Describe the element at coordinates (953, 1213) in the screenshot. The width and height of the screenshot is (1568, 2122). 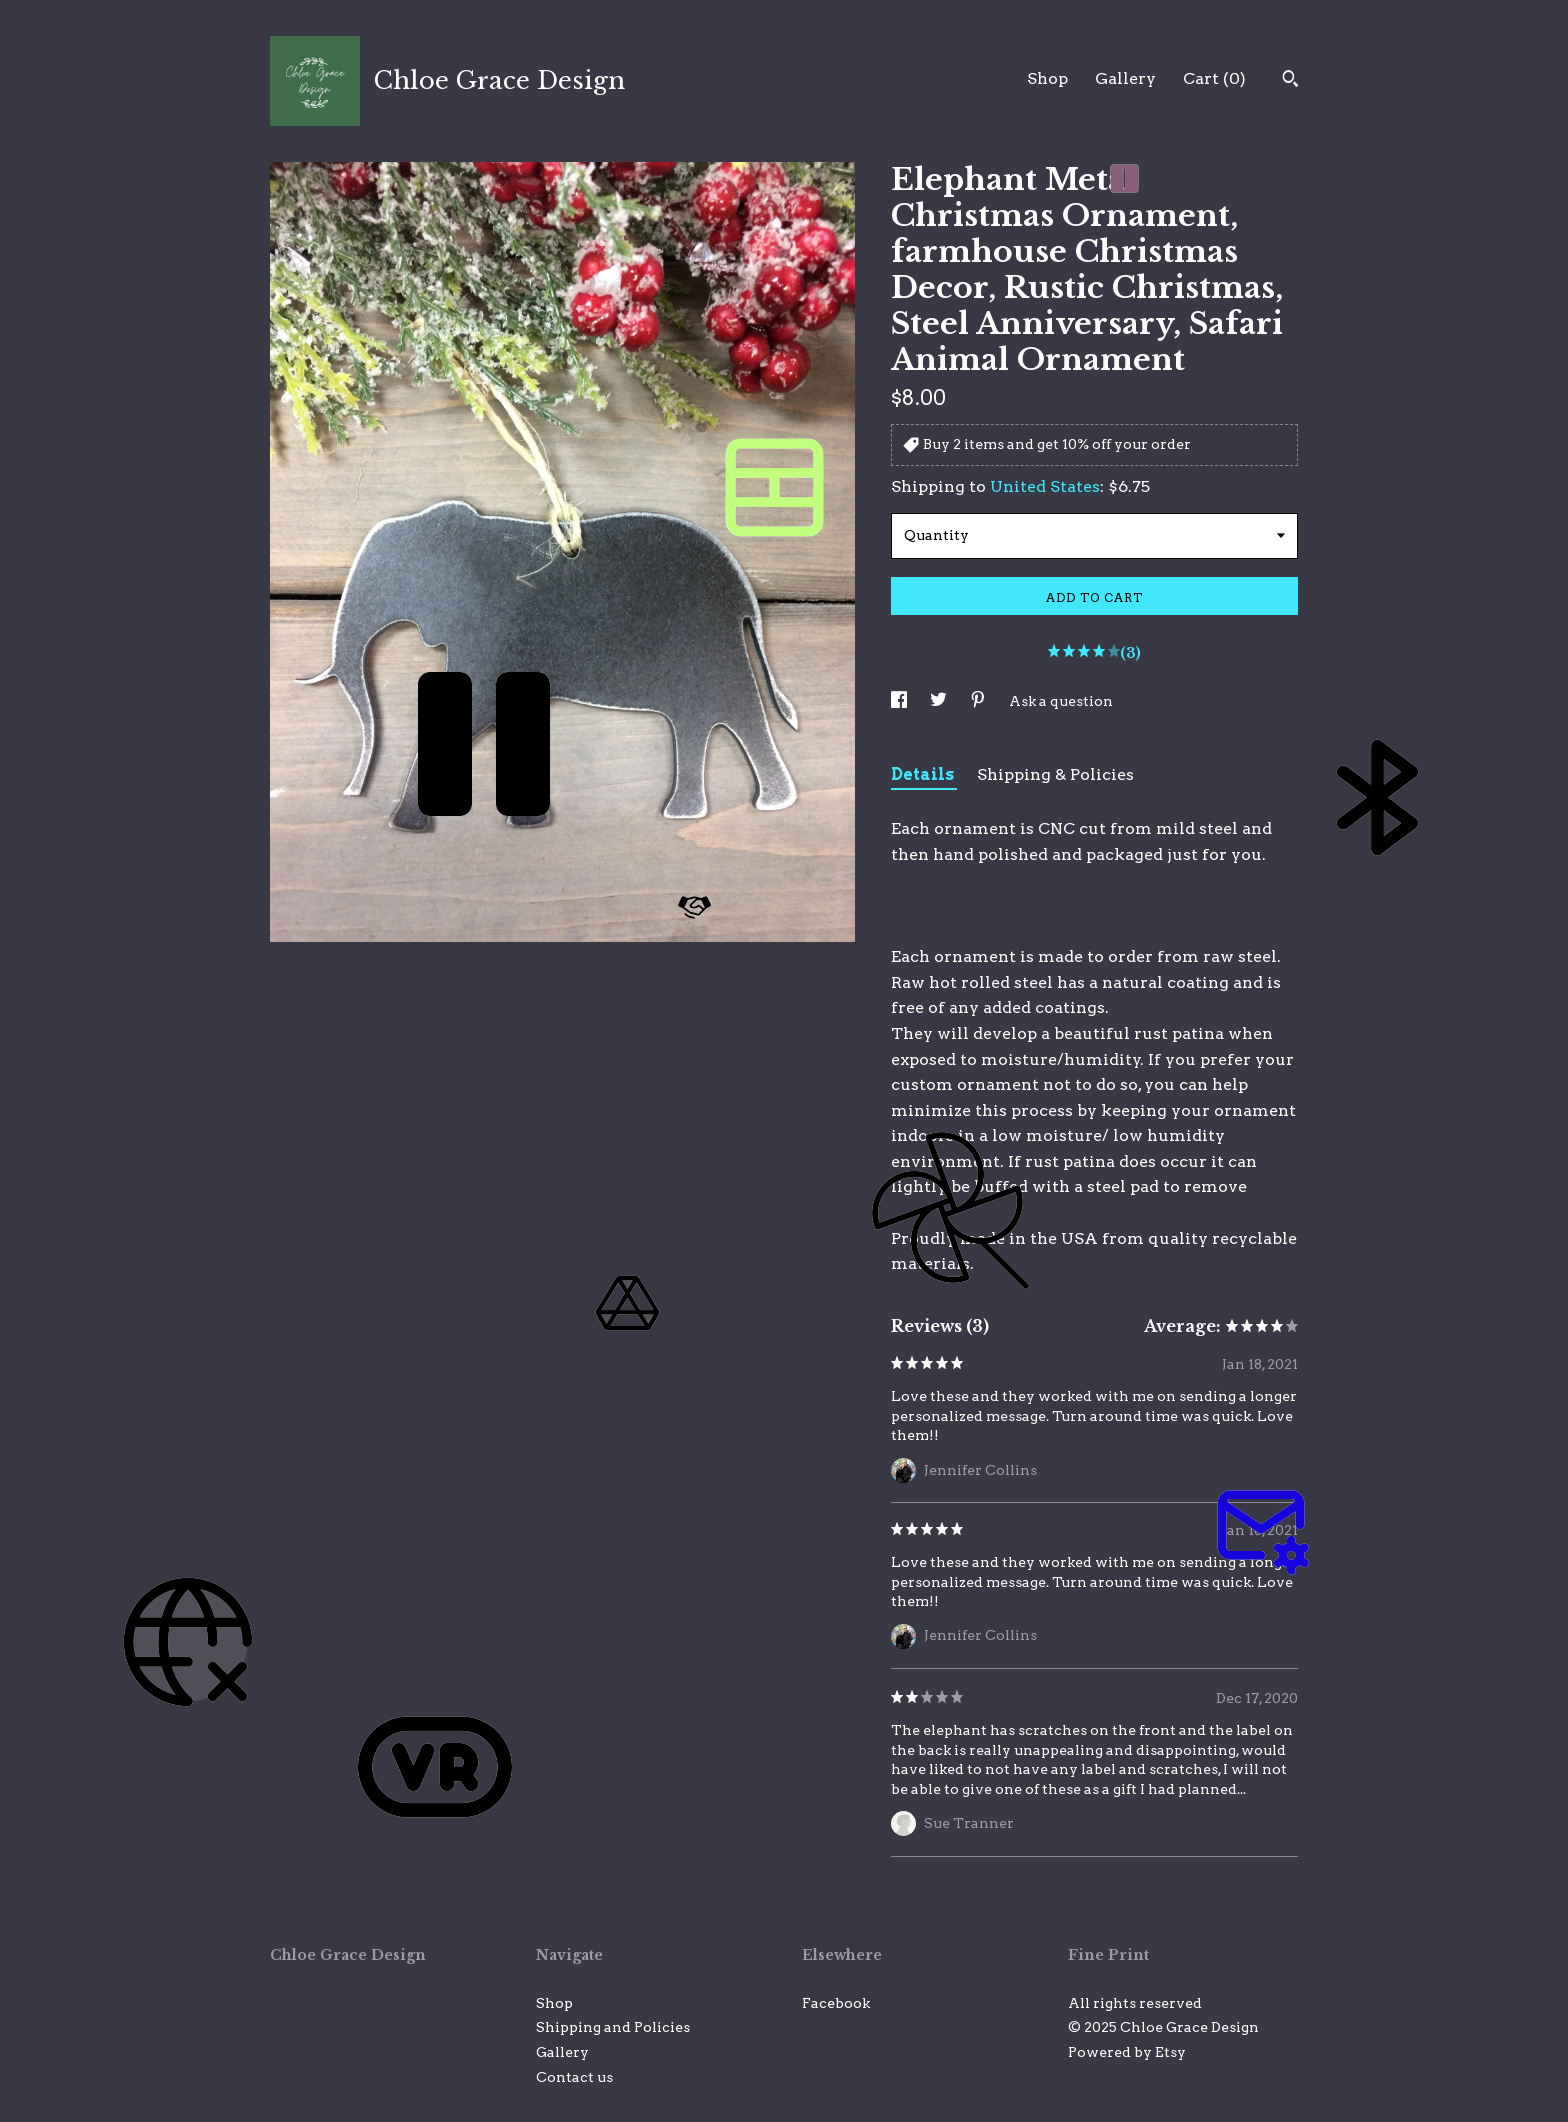
I see `decorative element indicating playfulness or childhood themes` at that location.